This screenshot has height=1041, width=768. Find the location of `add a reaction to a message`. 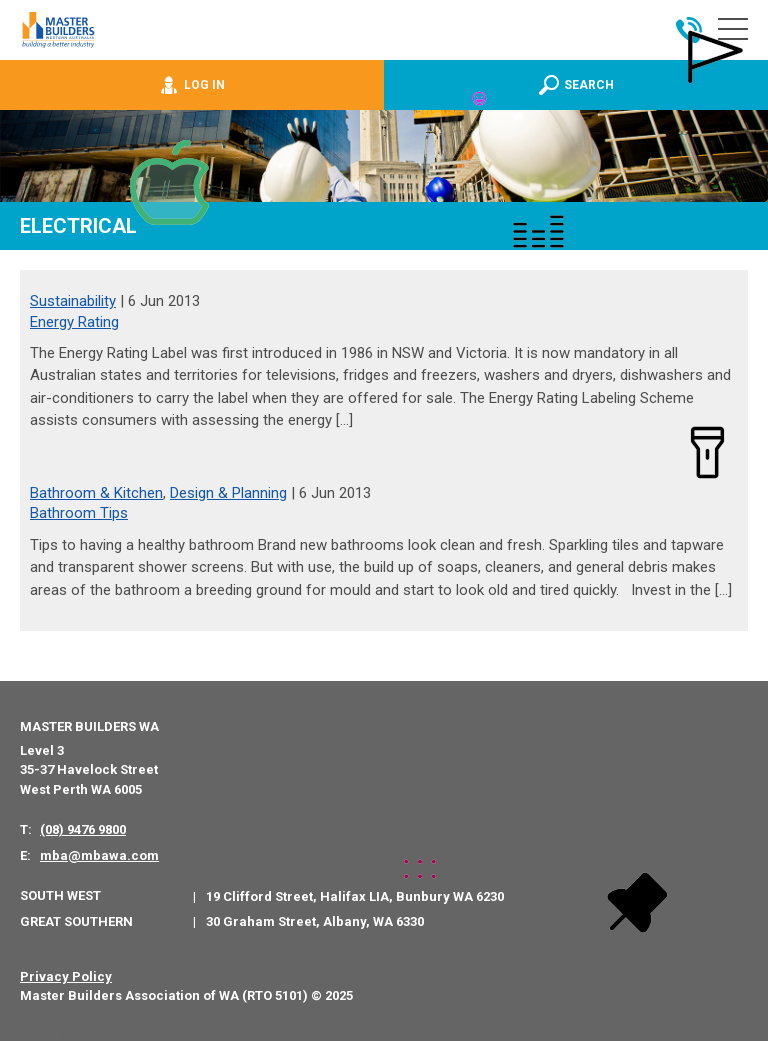

add a reaction to a message is located at coordinates (479, 98).